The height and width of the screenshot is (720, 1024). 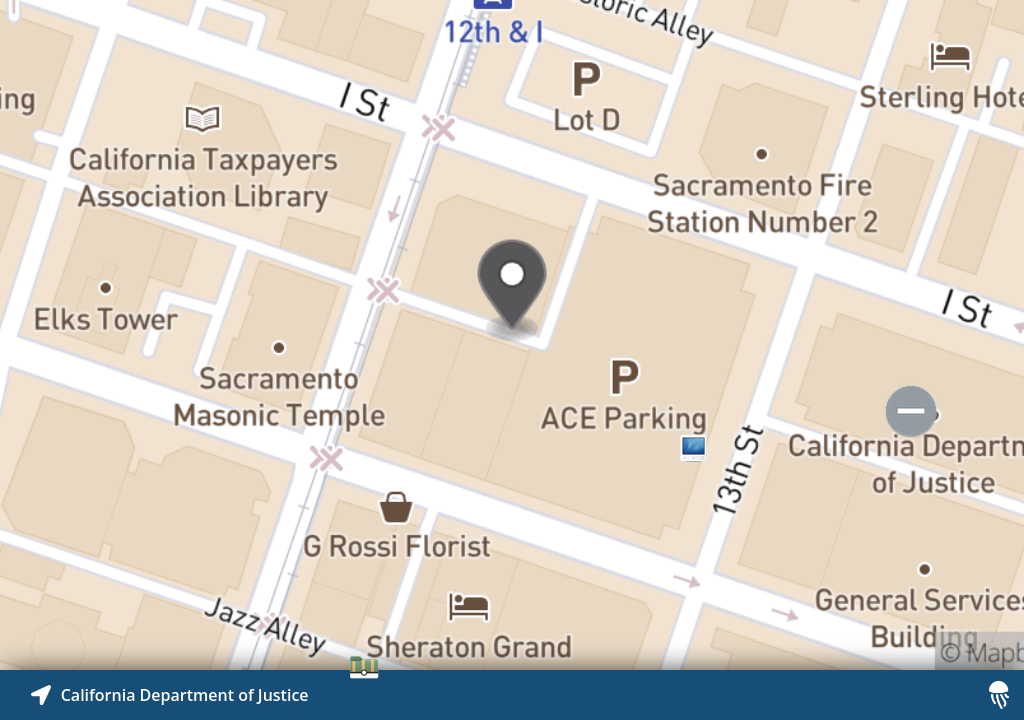 What do you see at coordinates (911, 411) in the screenshot?
I see `indicates file excluded from dropbox selective sync` at bounding box center [911, 411].